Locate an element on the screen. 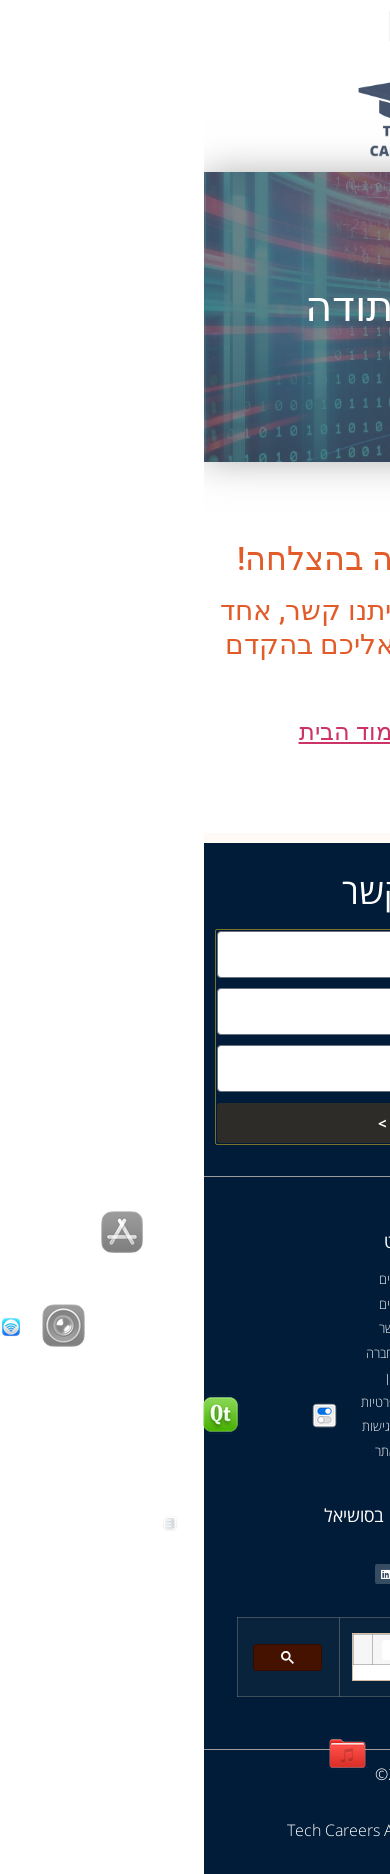 The image size is (390, 1874). open Airport Utility to manage Apple wireless devices is located at coordinates (11, 1327).